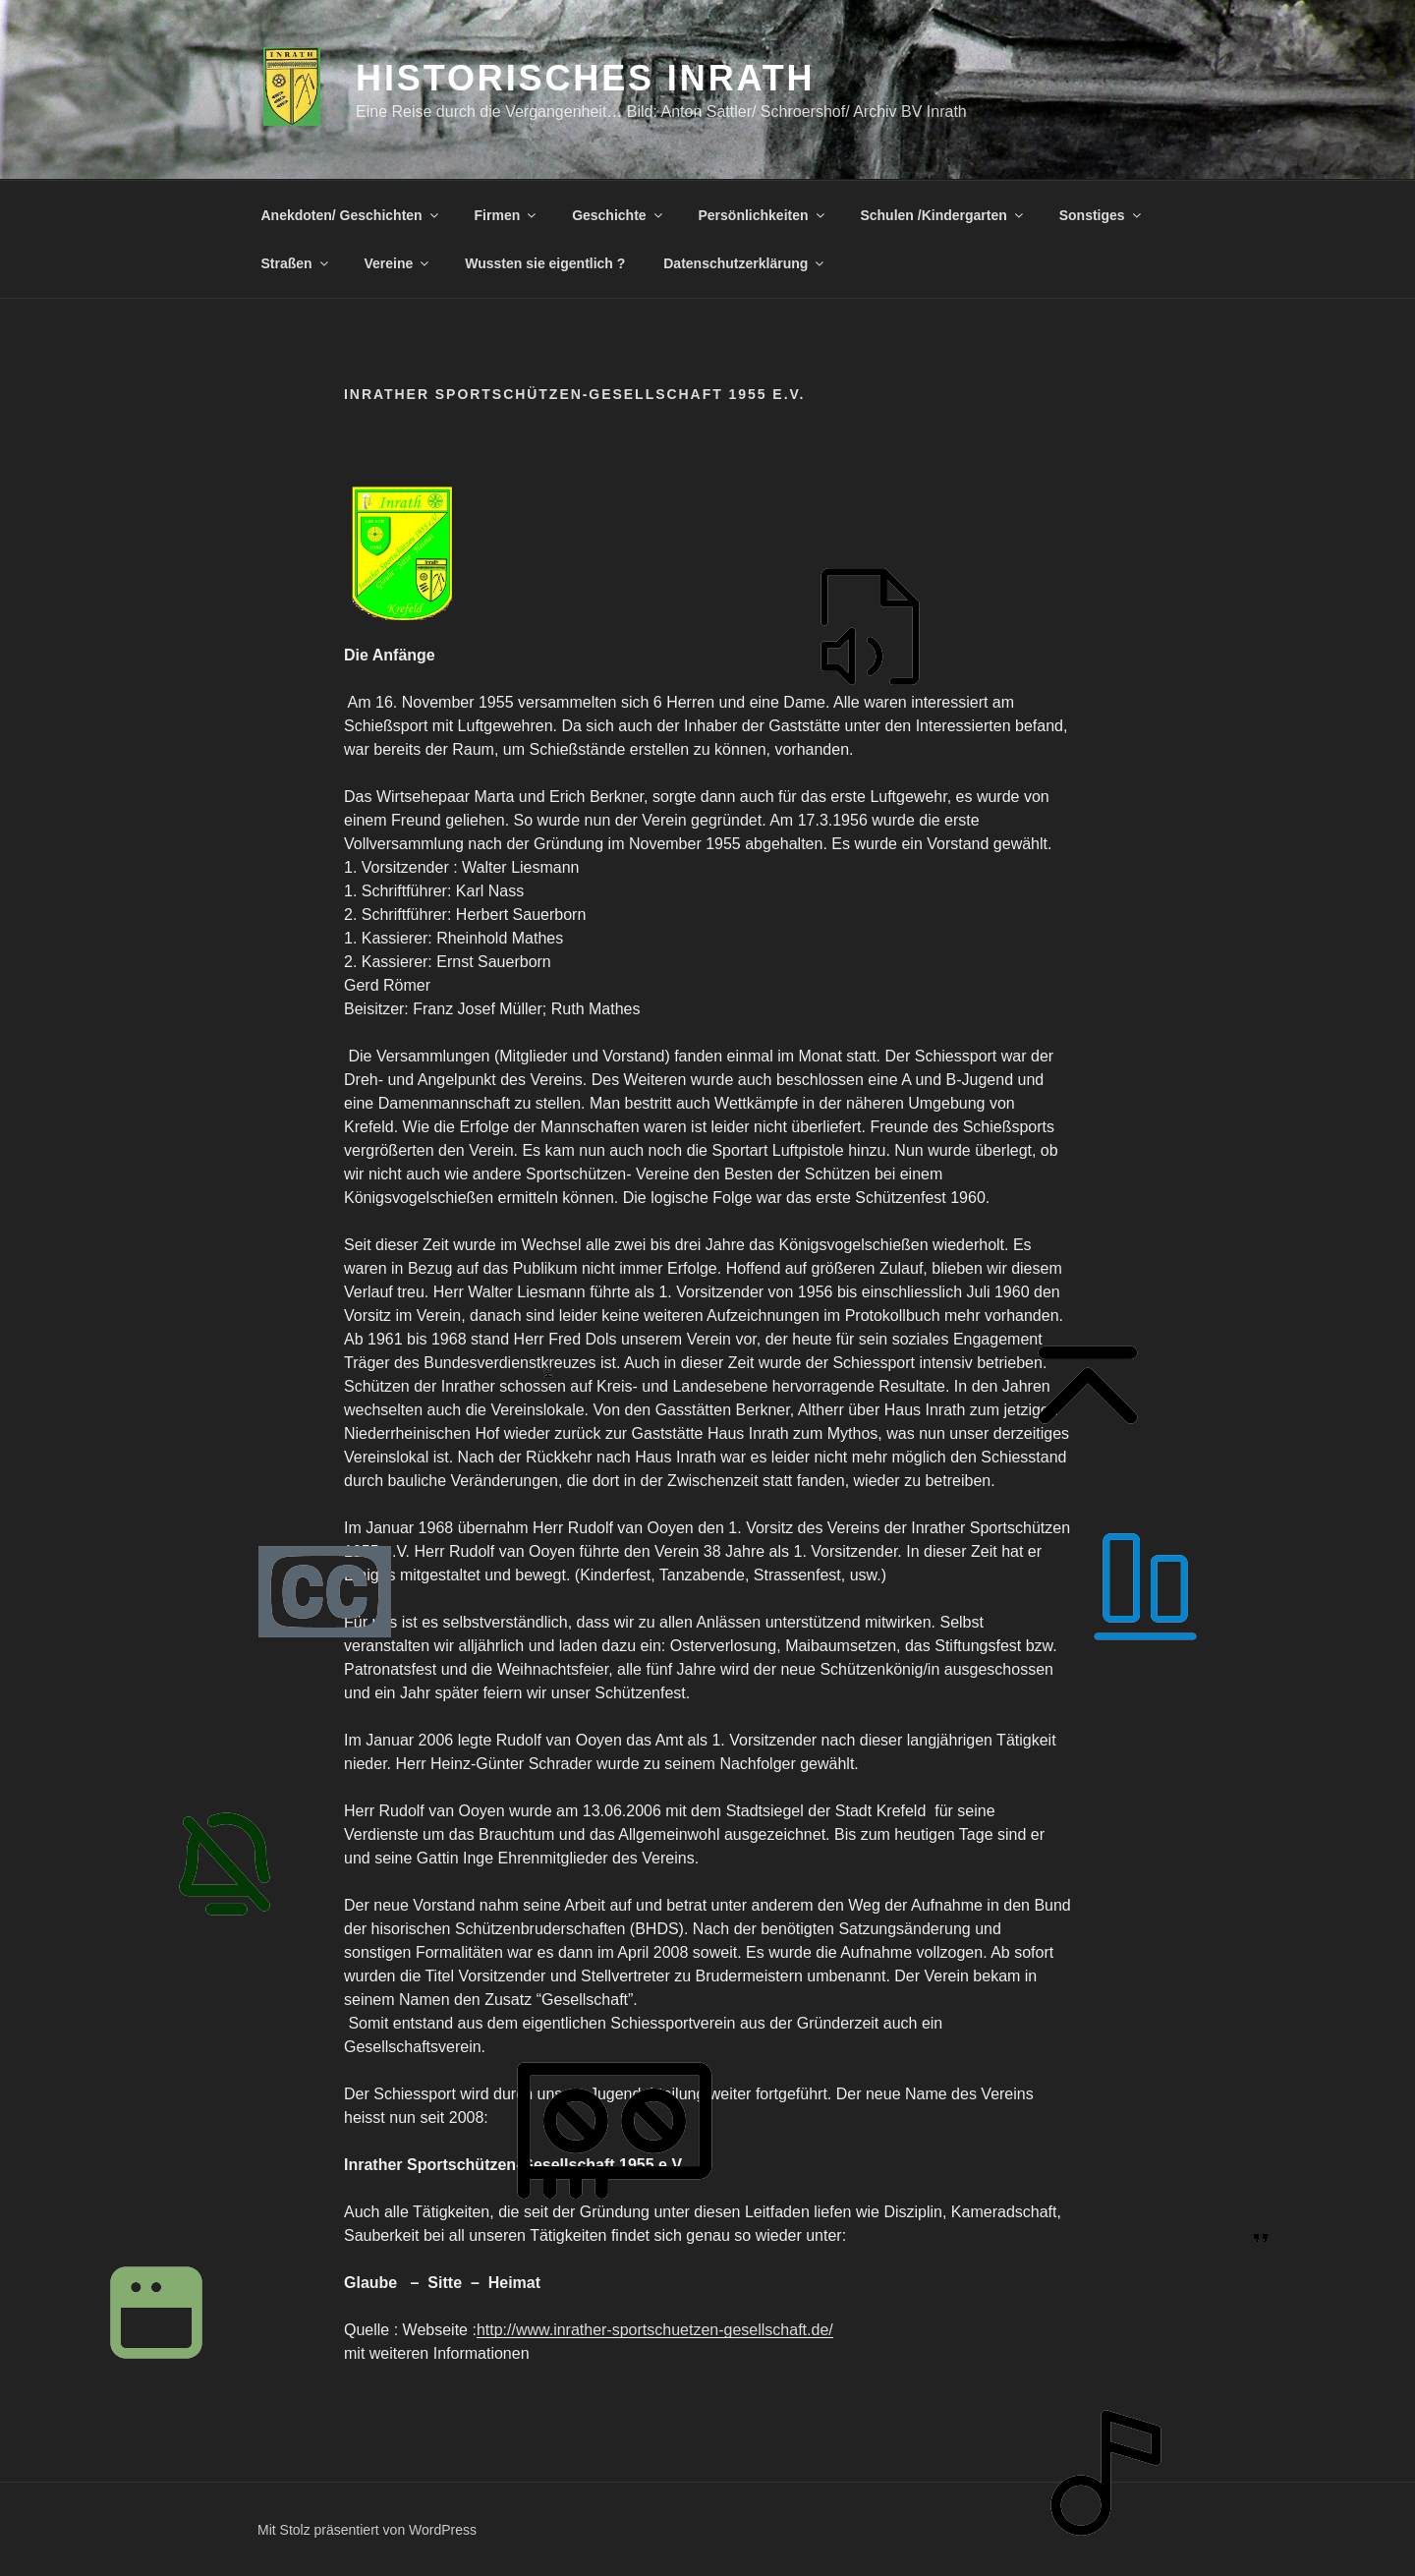 The height and width of the screenshot is (2576, 1415). What do you see at coordinates (1105, 2470) in the screenshot?
I see `play or access music` at bounding box center [1105, 2470].